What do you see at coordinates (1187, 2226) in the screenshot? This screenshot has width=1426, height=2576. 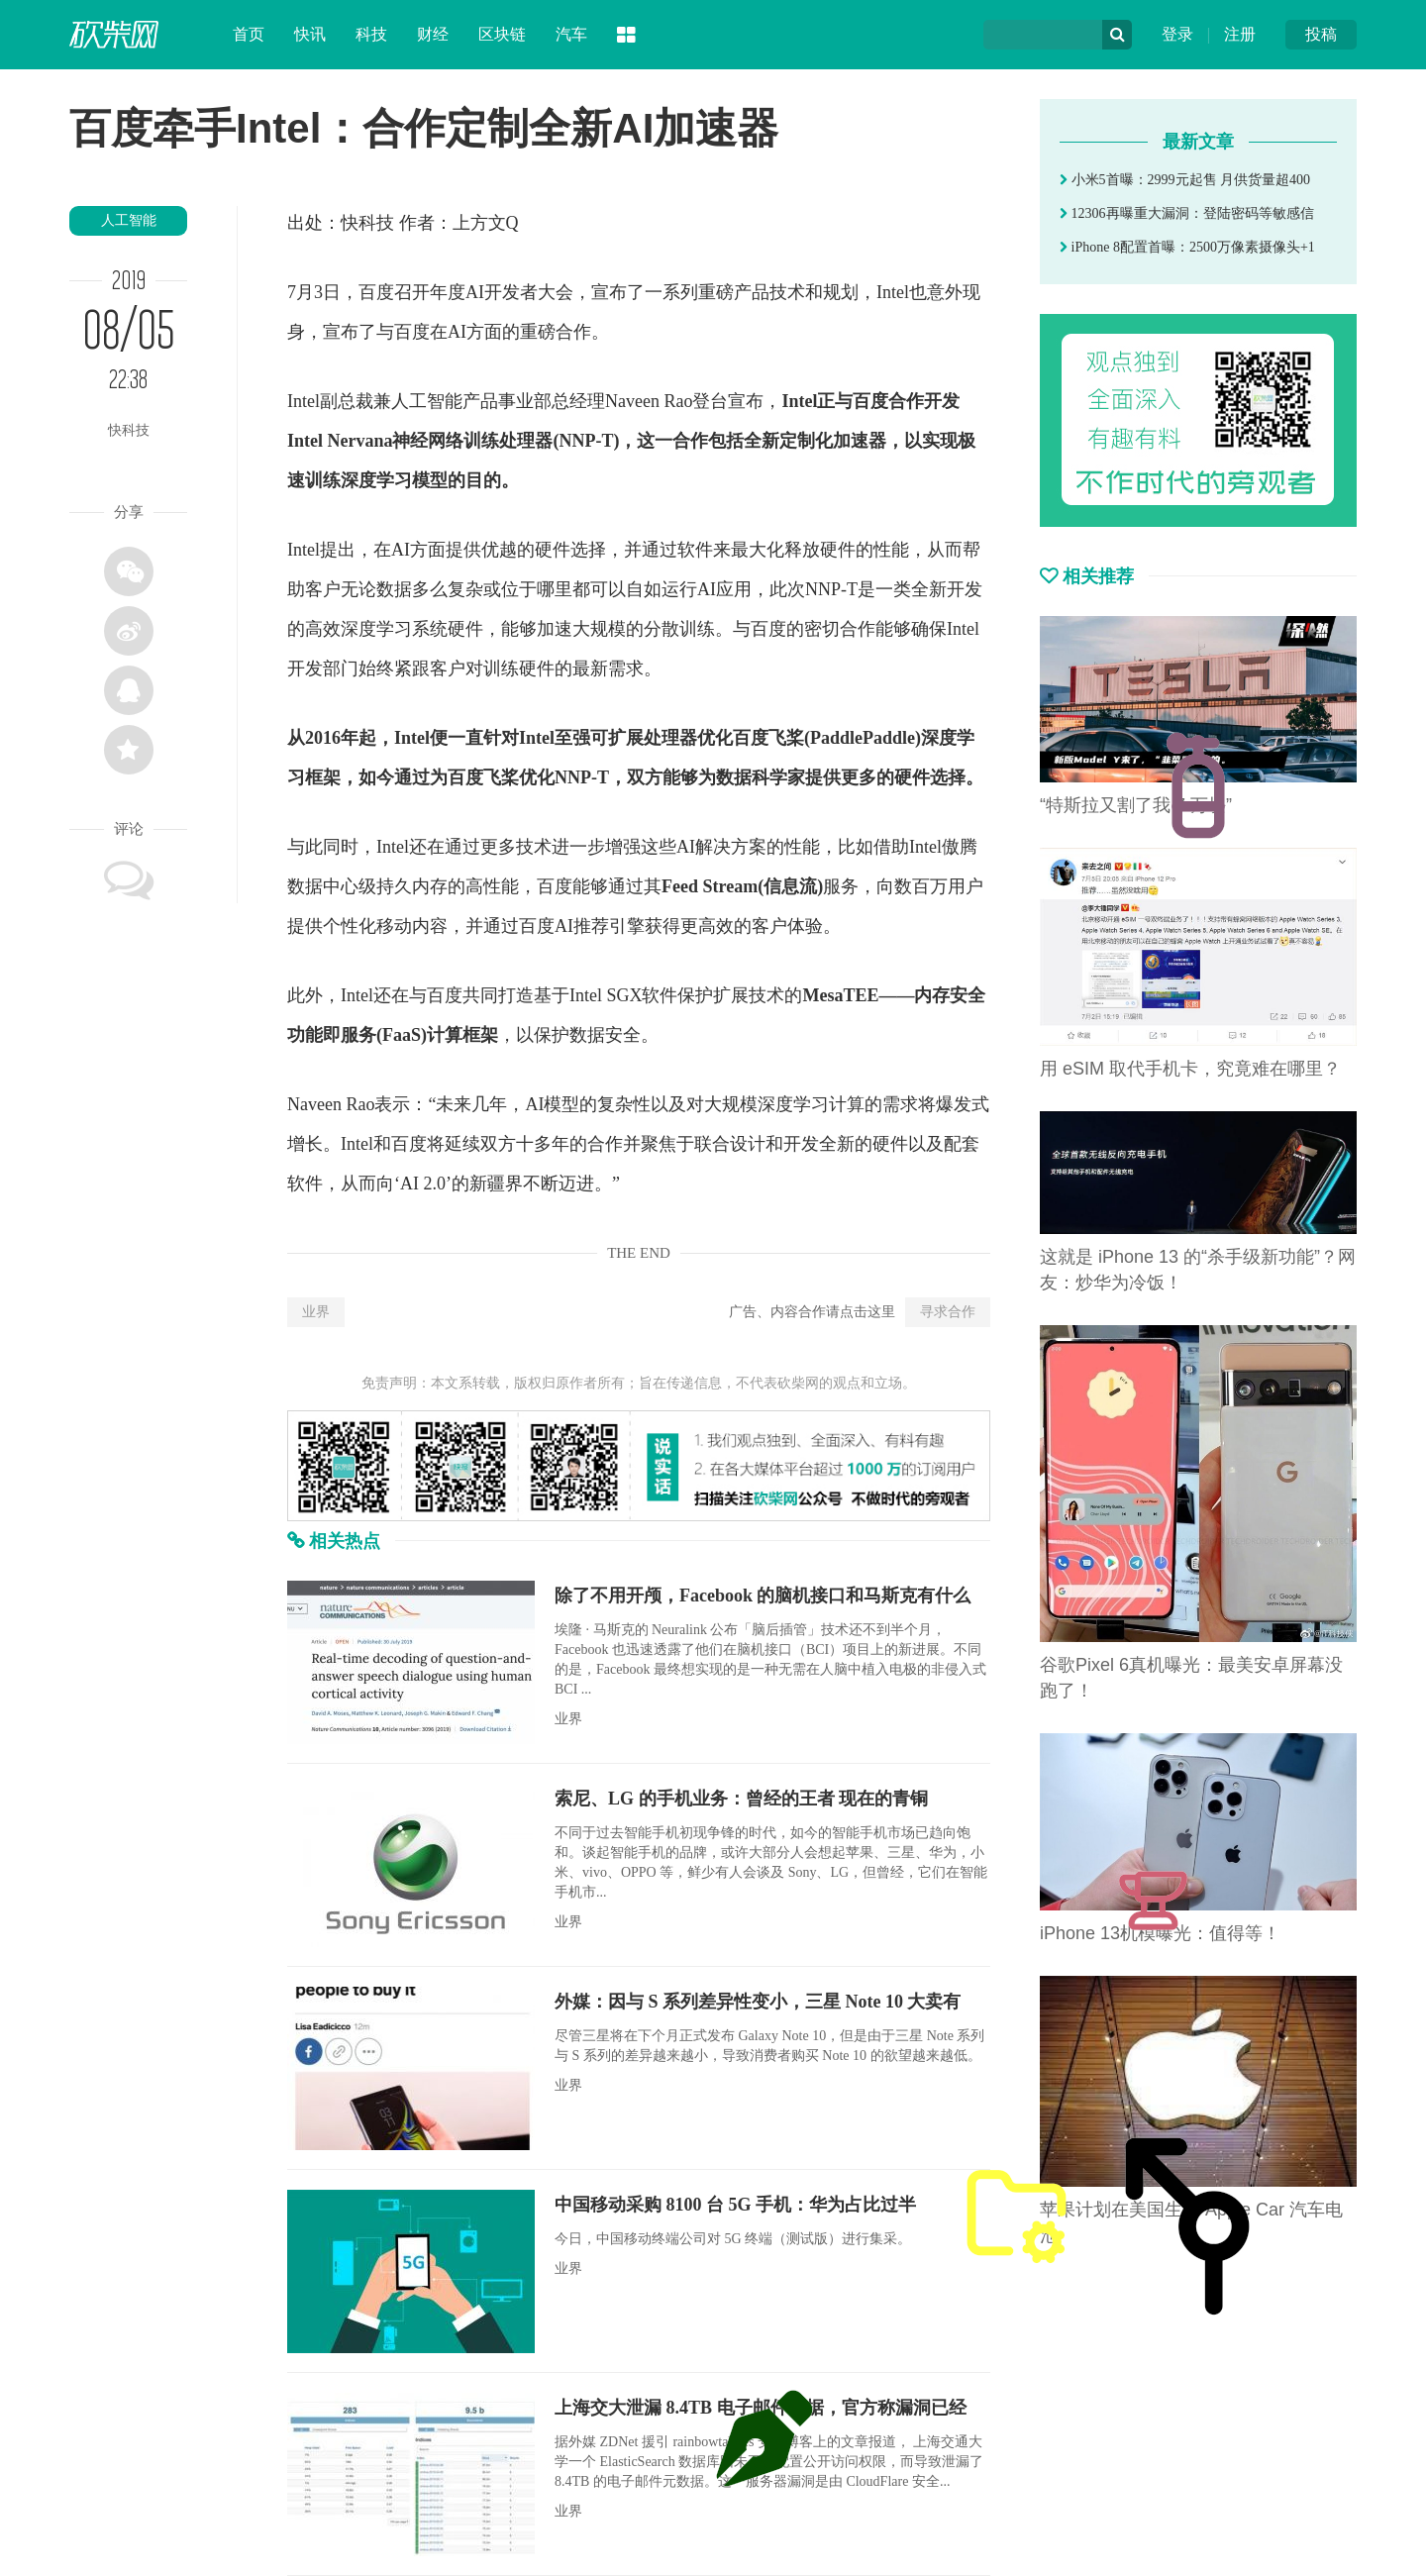 I see `take the last left exit at the roundabout` at bounding box center [1187, 2226].